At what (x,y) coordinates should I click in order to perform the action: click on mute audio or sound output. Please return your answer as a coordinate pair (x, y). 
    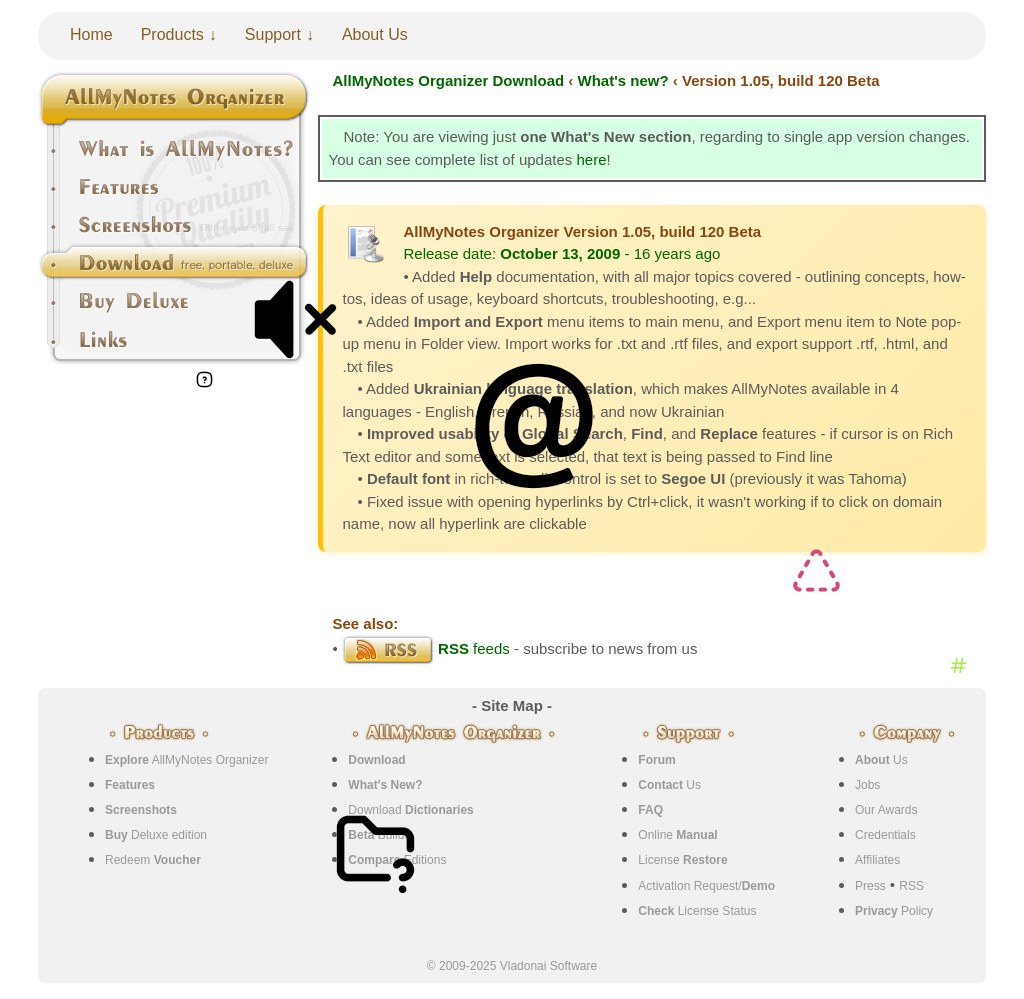
    Looking at the image, I should click on (293, 319).